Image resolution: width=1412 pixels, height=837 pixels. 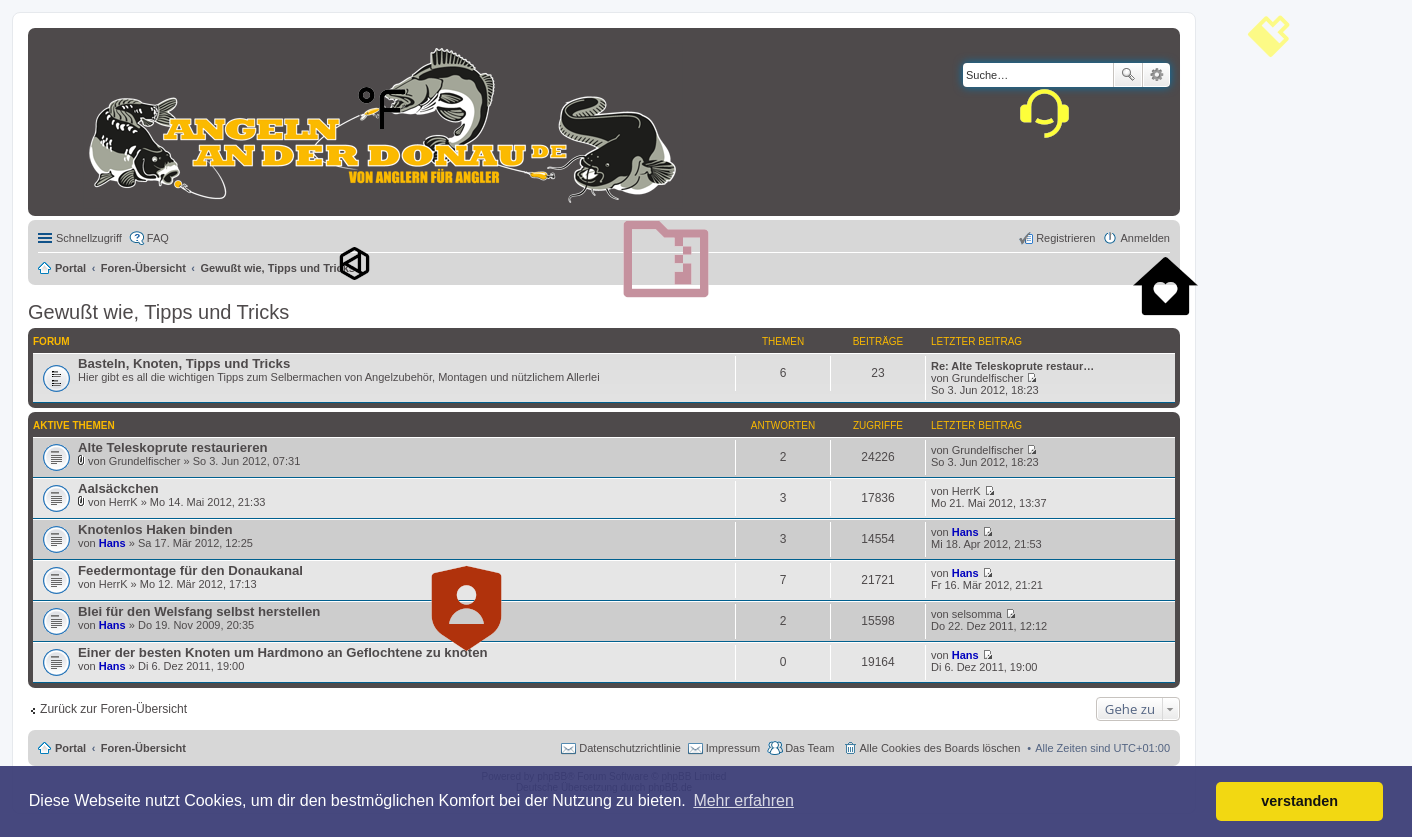 What do you see at coordinates (1165, 288) in the screenshot?
I see `access your favorite or loved home` at bounding box center [1165, 288].